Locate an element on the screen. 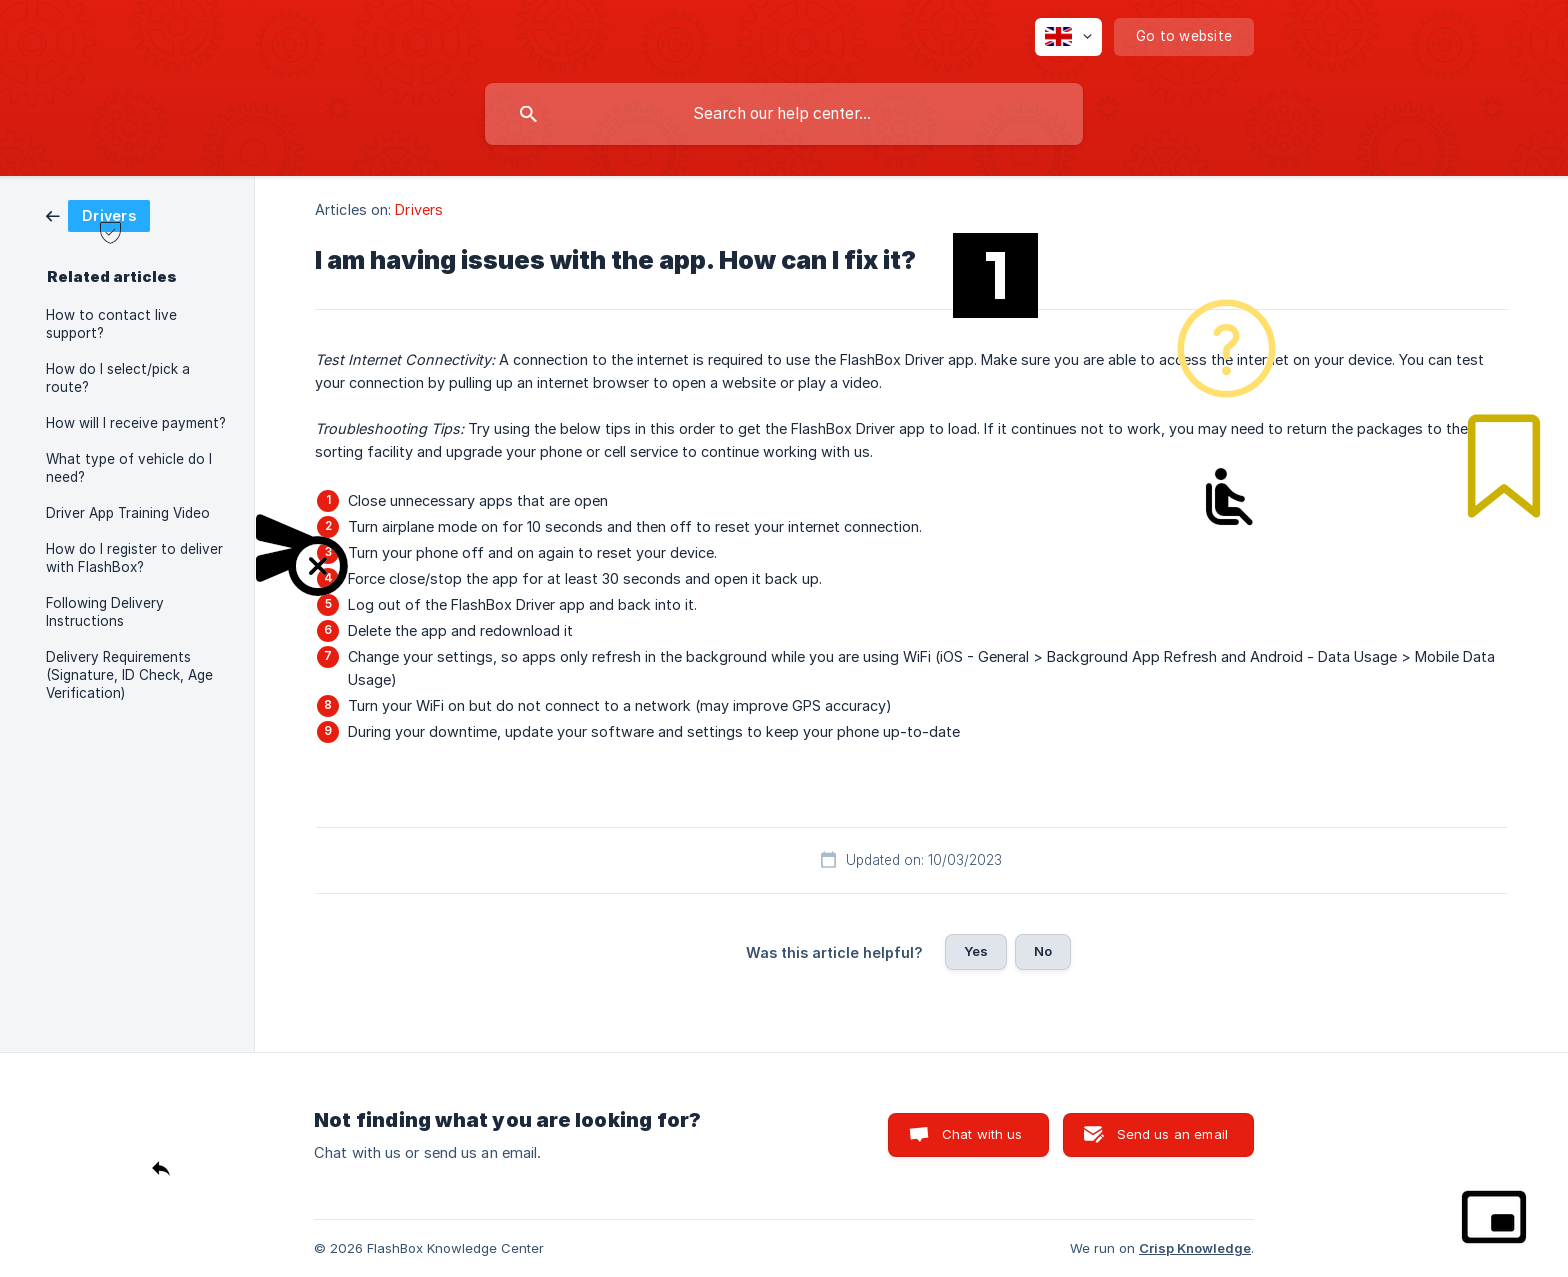  access help or support is located at coordinates (1226, 348).